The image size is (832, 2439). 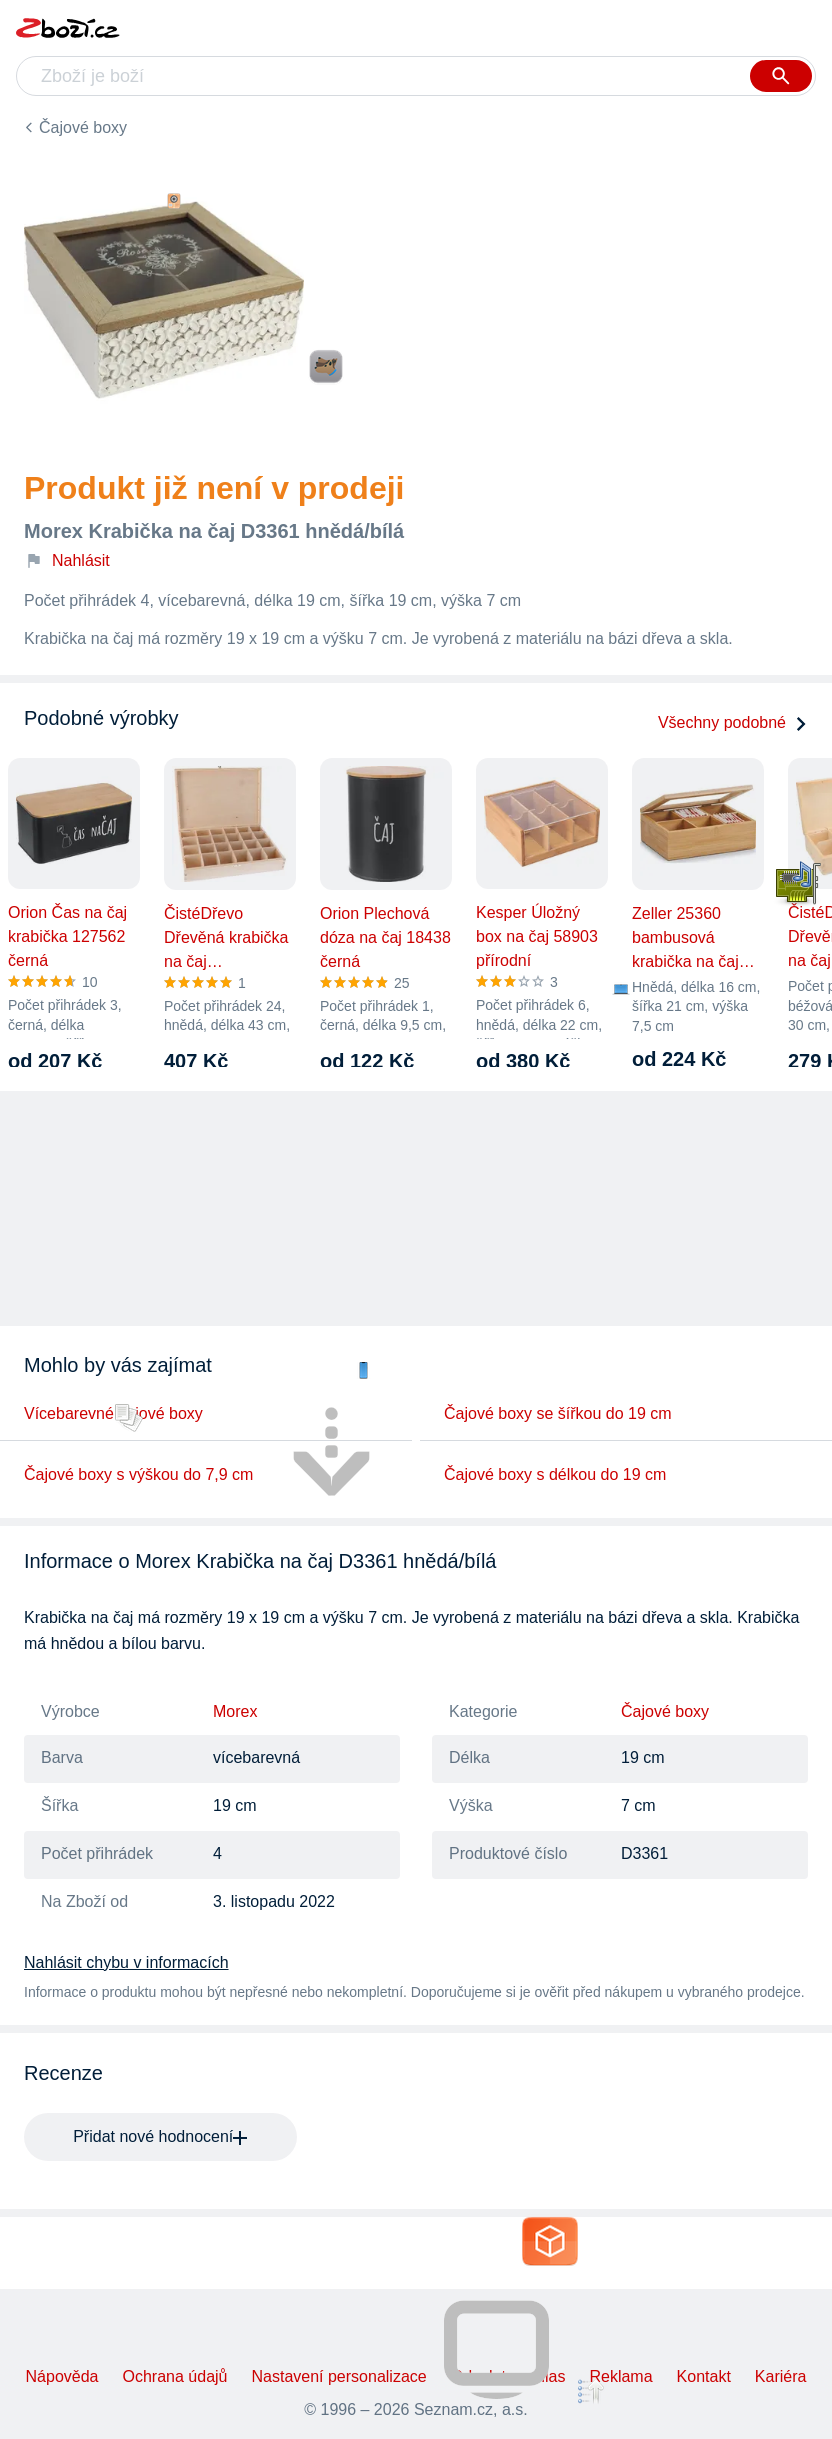 I want to click on display or monitor settings, so click(x=496, y=2346).